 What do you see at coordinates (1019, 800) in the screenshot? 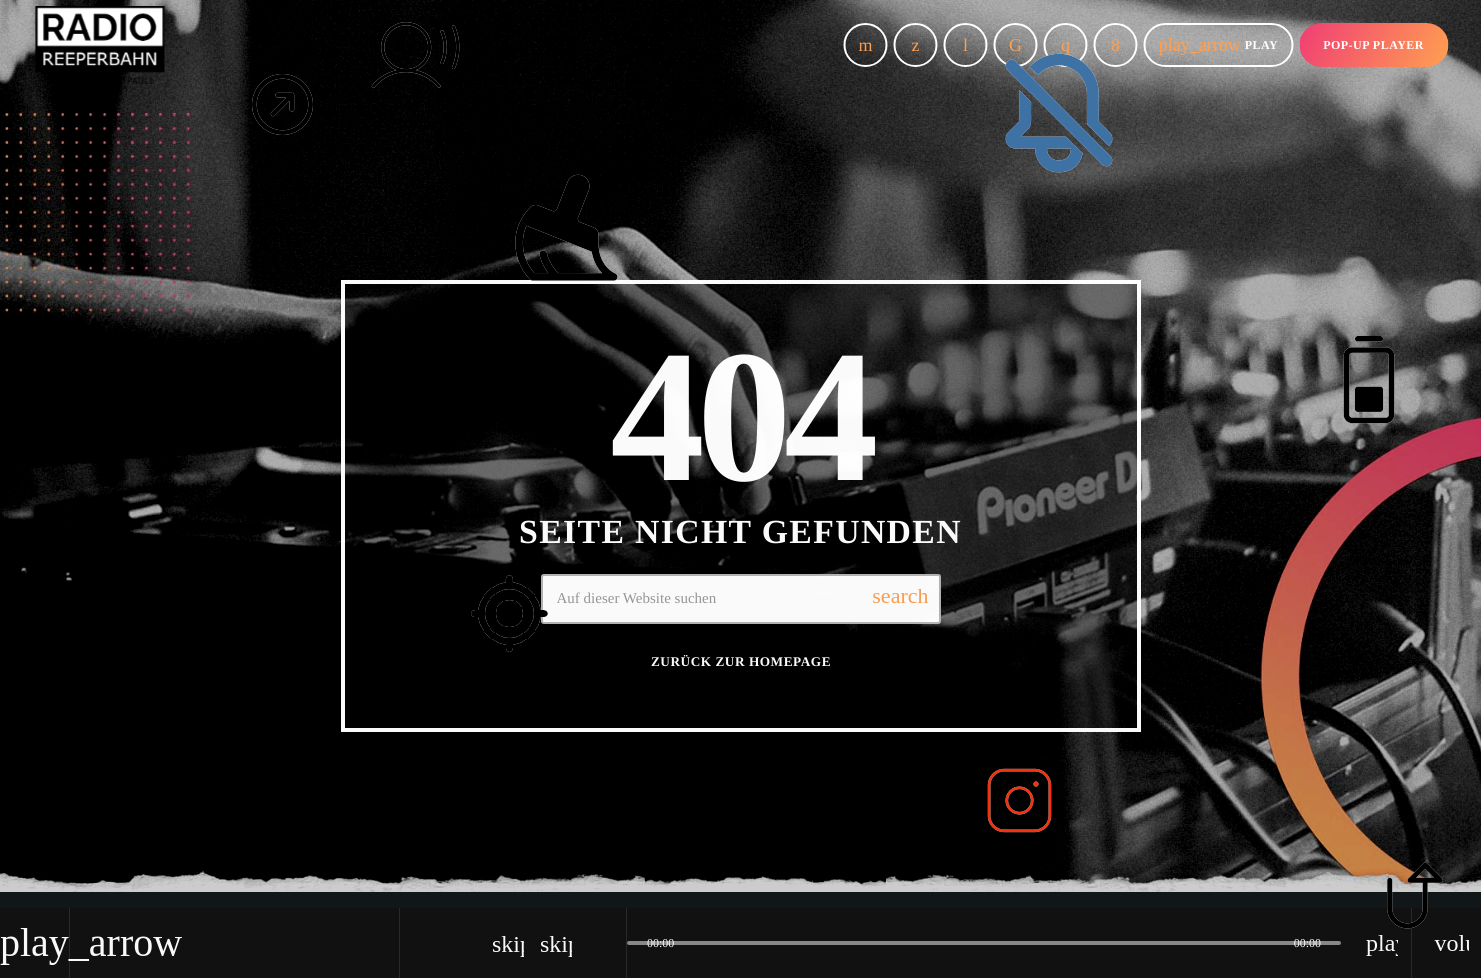
I see `open Instagram app` at bounding box center [1019, 800].